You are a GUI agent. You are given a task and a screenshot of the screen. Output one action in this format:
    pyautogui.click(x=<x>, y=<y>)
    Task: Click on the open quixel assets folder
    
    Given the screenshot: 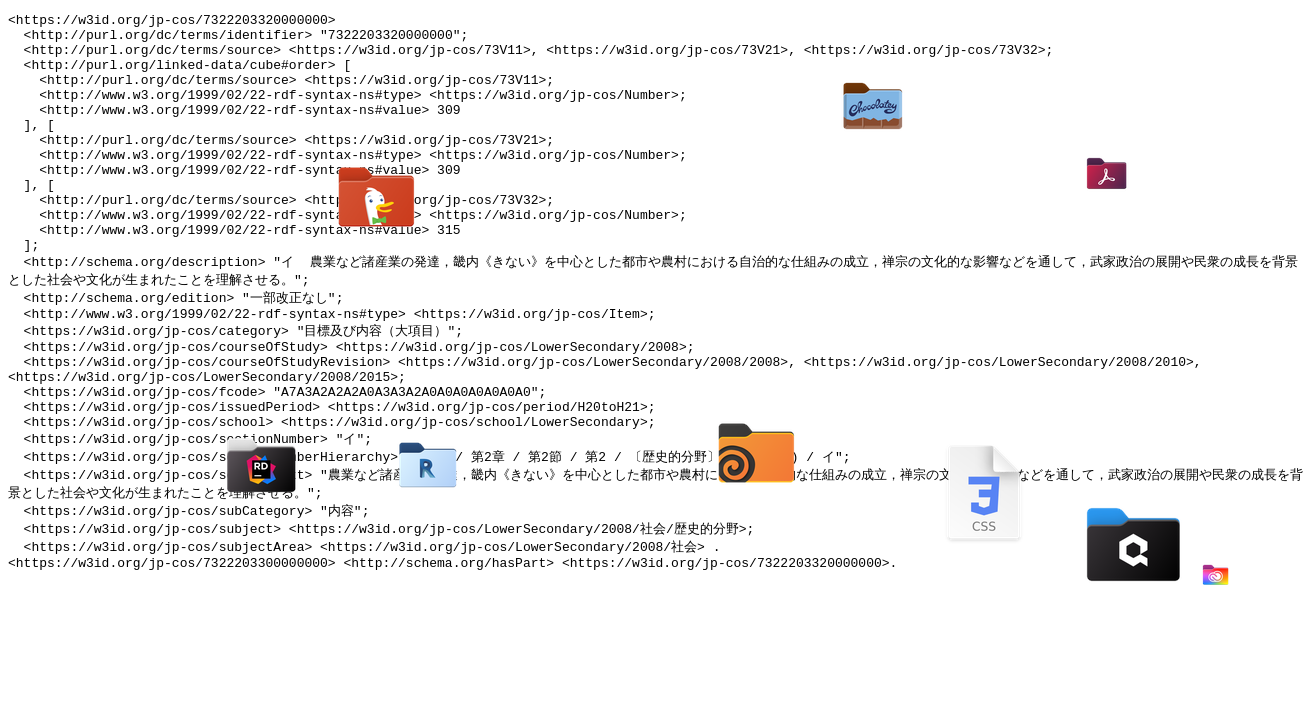 What is the action you would take?
    pyautogui.click(x=1133, y=547)
    